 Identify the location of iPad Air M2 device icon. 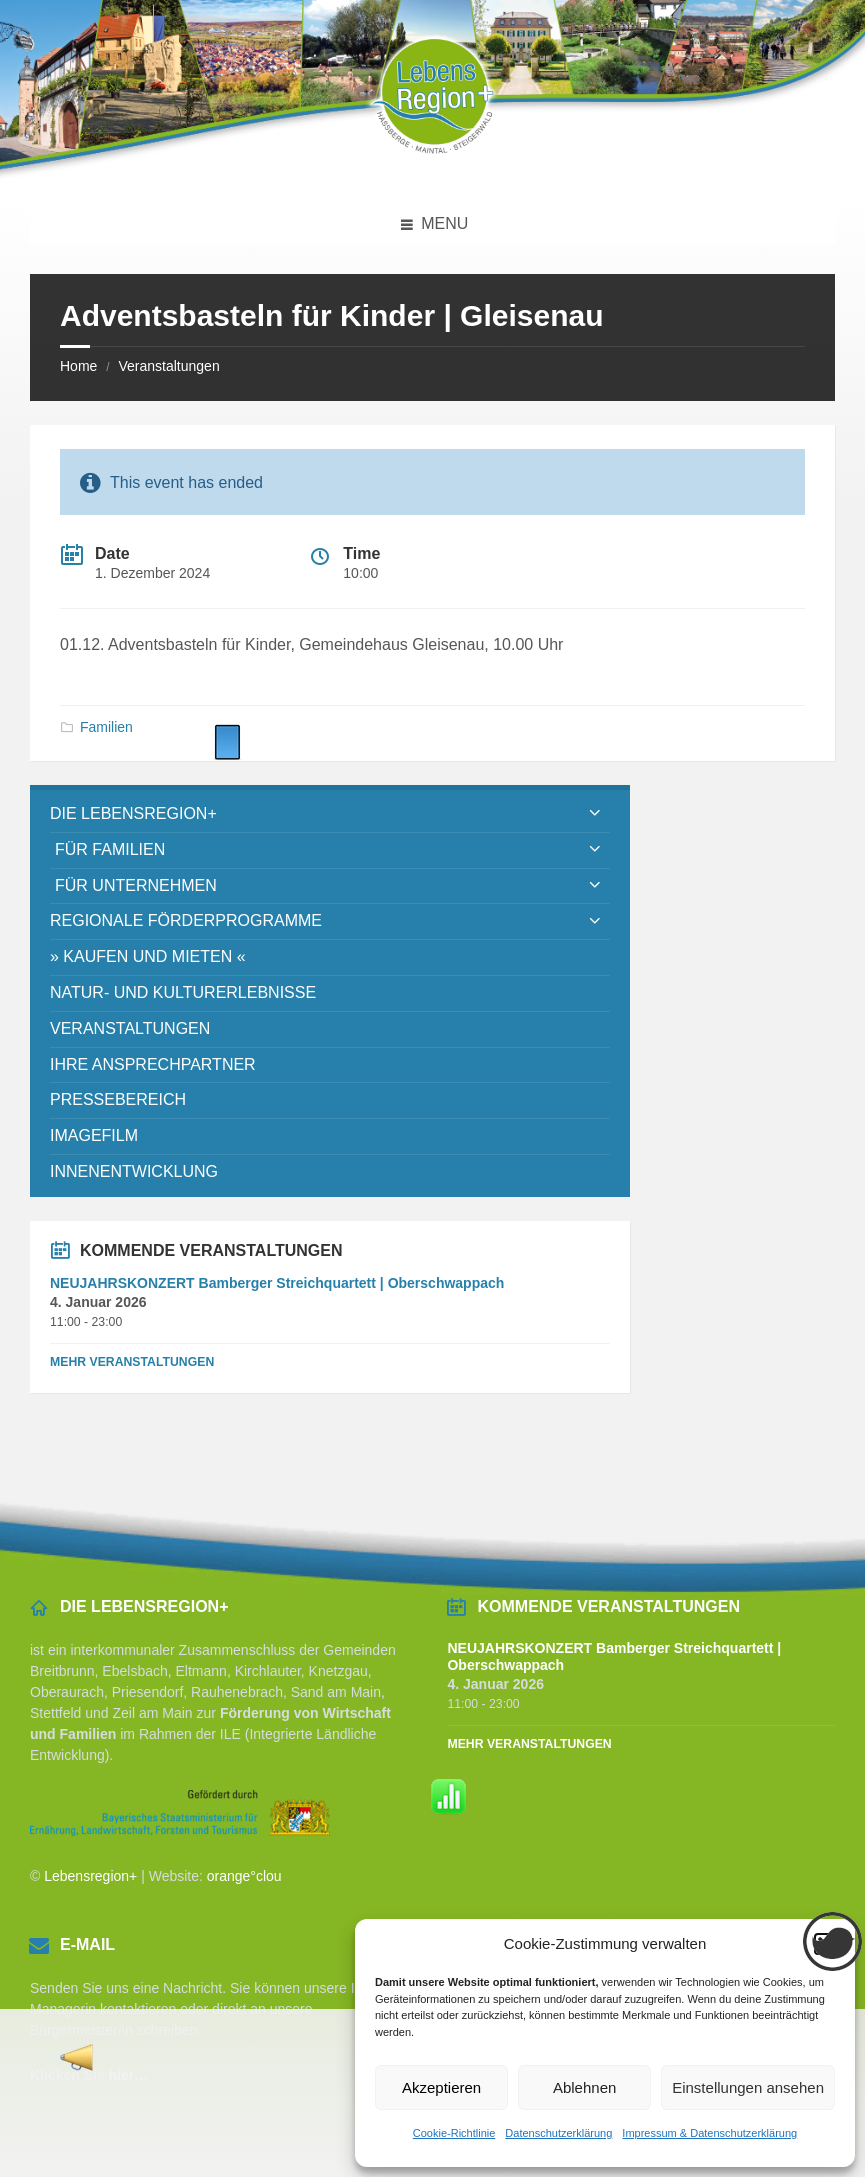
(227, 742).